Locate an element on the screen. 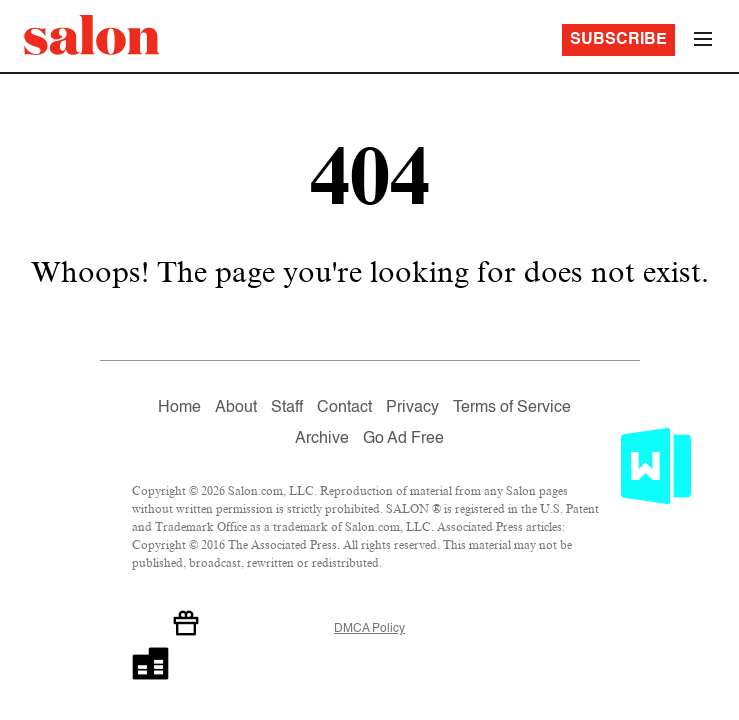 The image size is (739, 720). open a Microsoft Word document is located at coordinates (656, 466).